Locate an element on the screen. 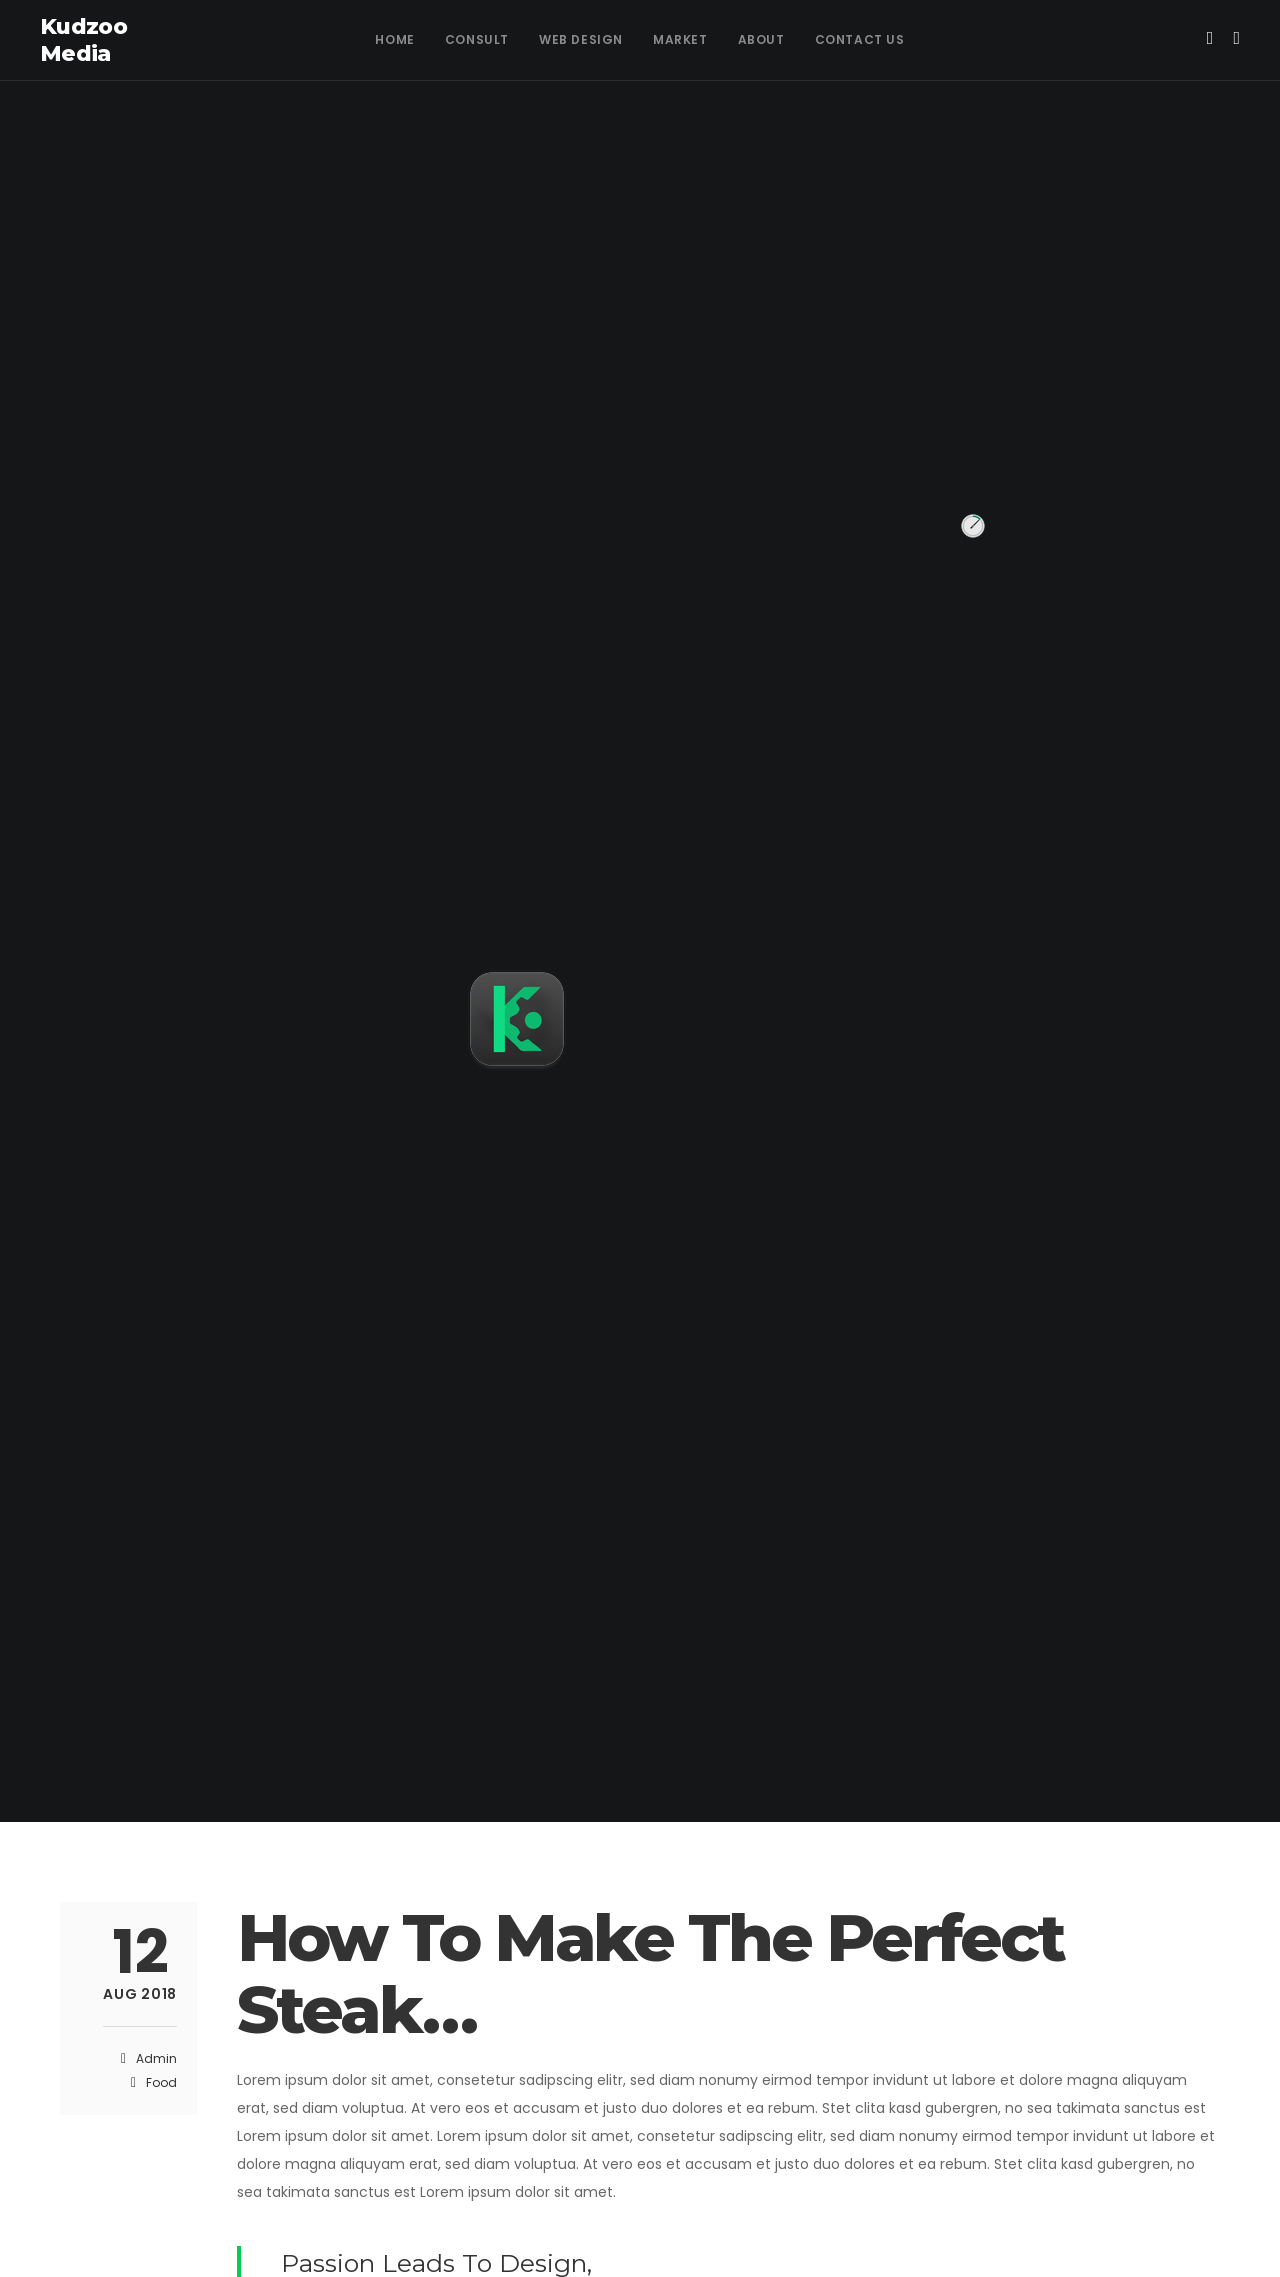  open sysprof system profiler is located at coordinates (973, 526).